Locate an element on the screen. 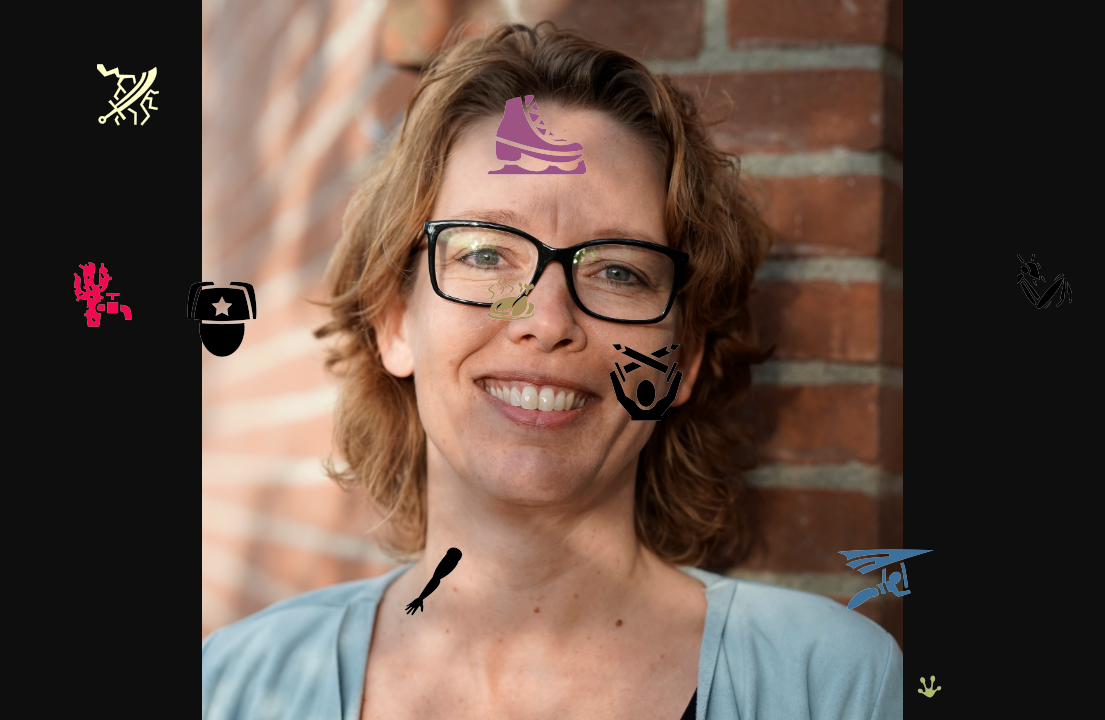 This screenshot has width=1105, height=720. access hang gliding or aerial sports activities is located at coordinates (885, 579).